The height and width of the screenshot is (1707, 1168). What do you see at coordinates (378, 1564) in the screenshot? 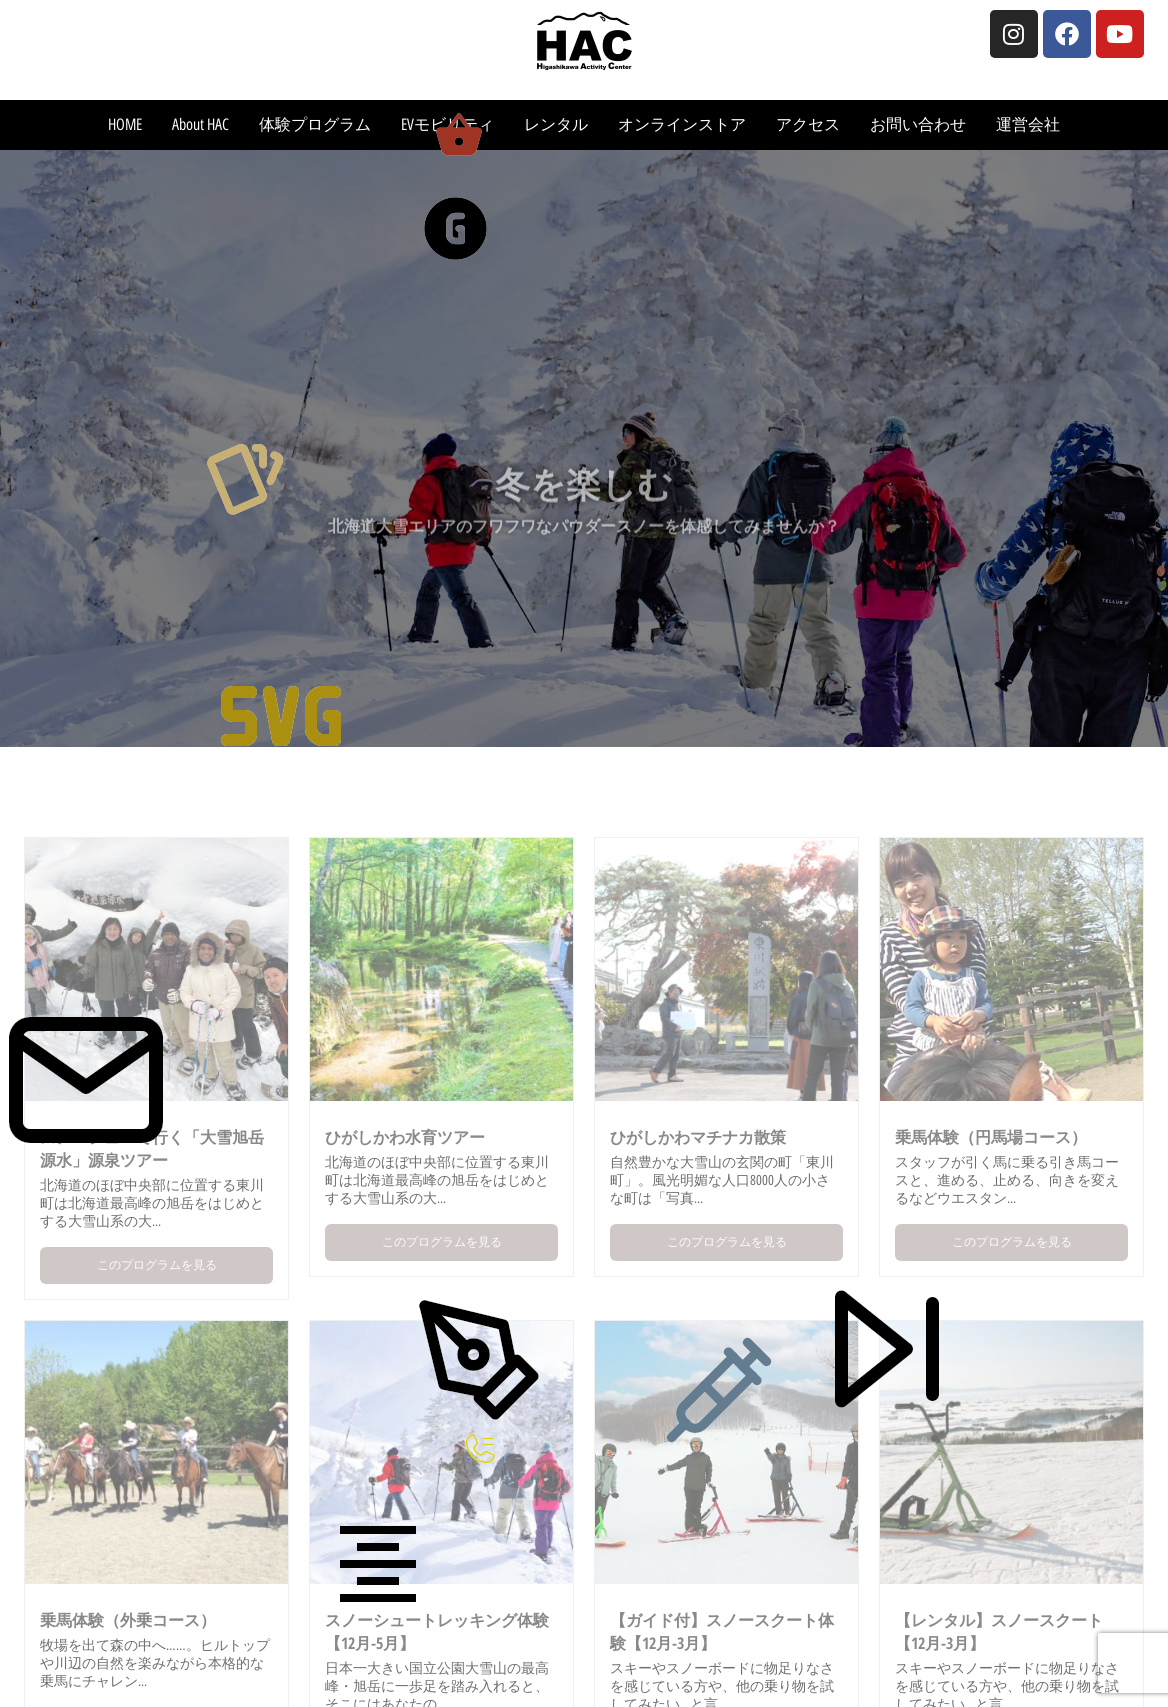
I see `center align text` at bounding box center [378, 1564].